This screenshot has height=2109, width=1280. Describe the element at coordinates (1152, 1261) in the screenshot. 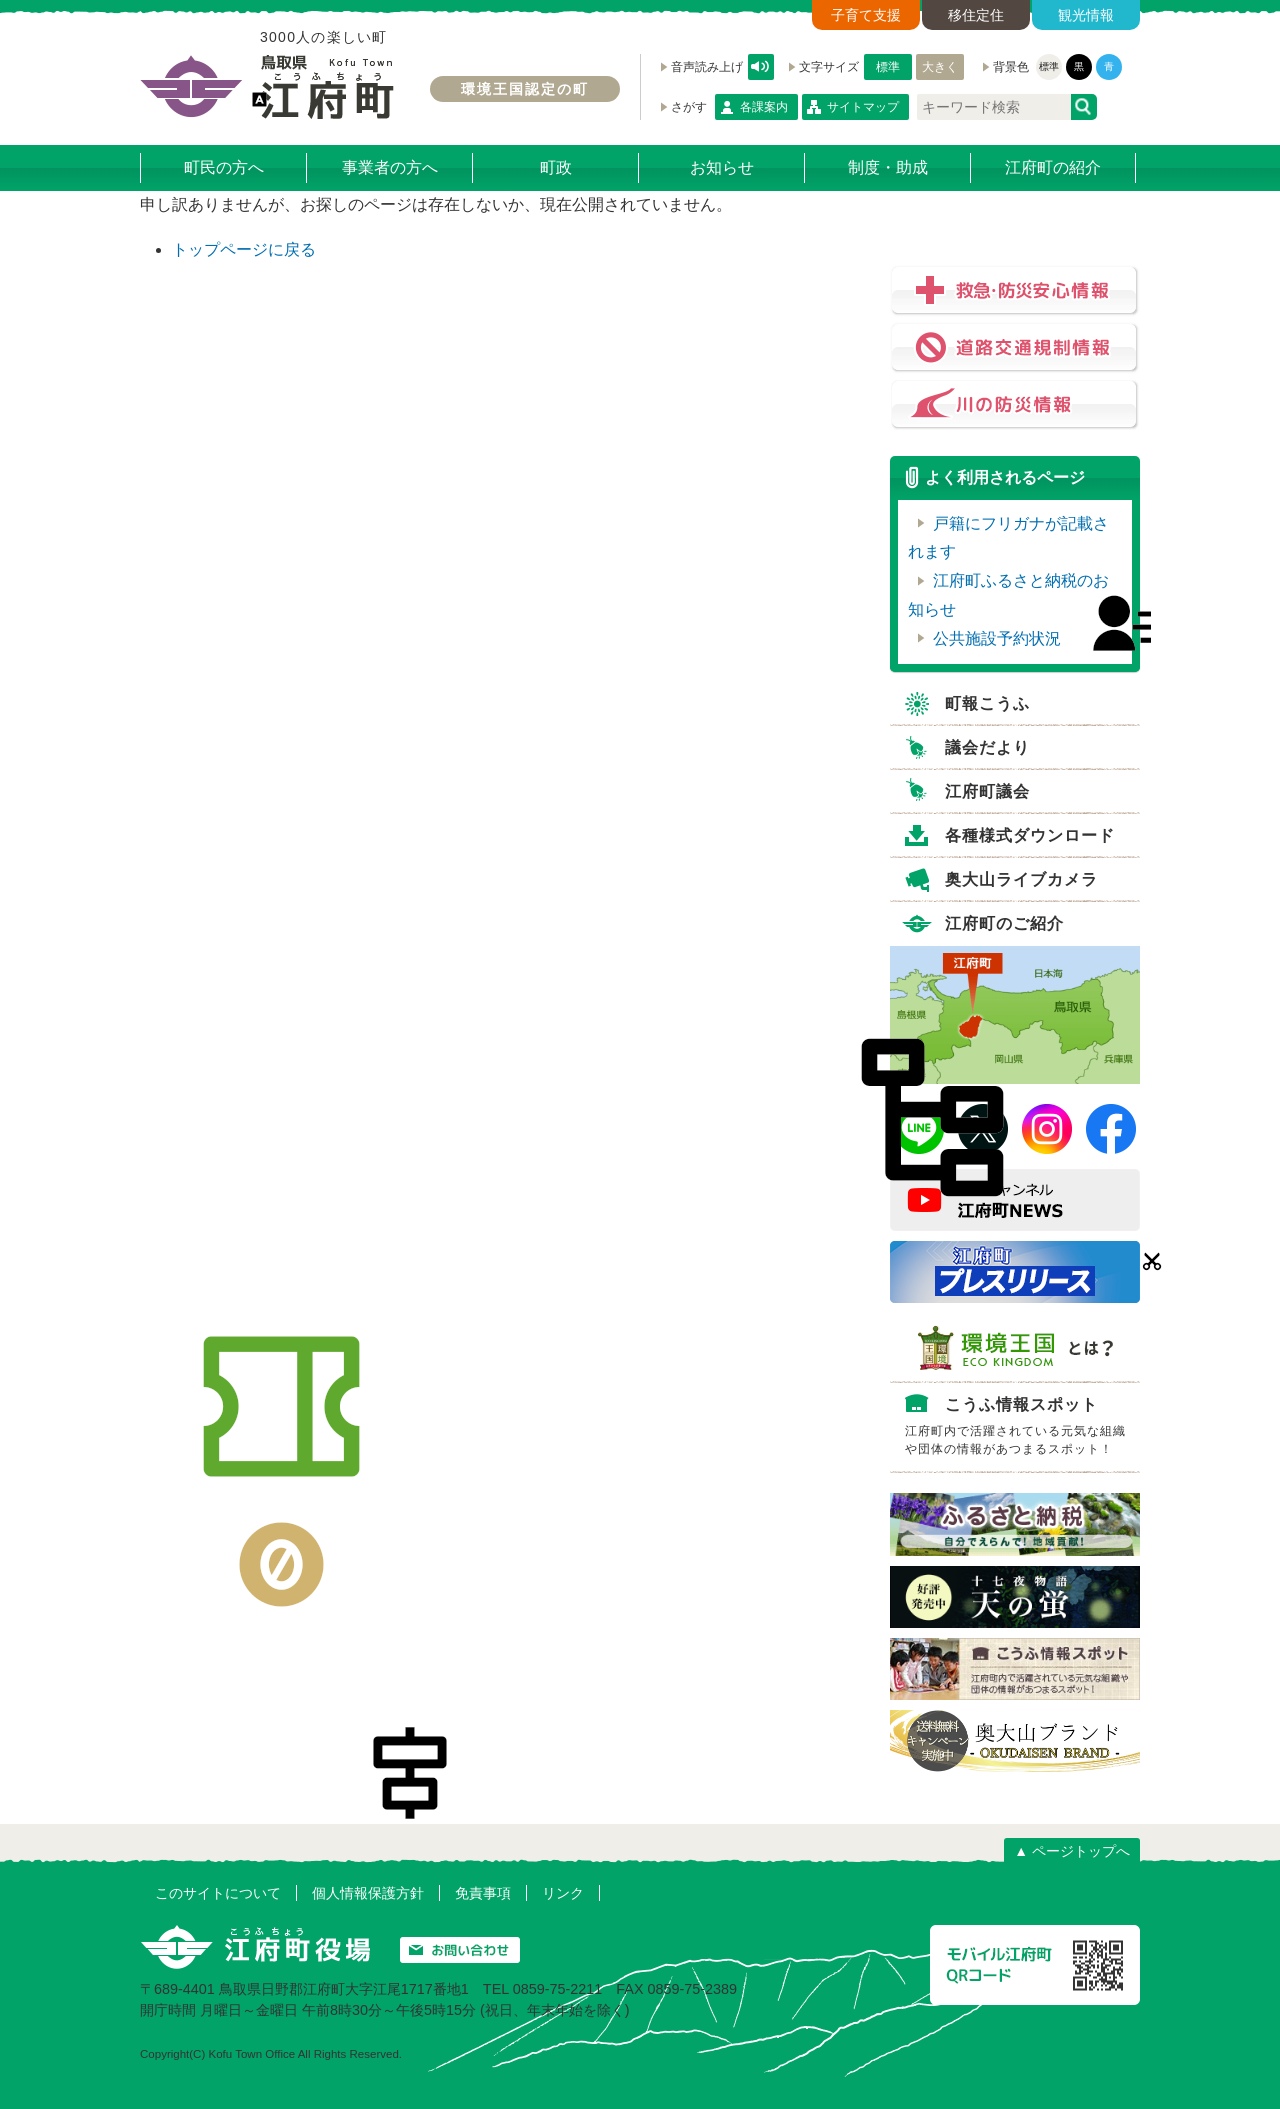

I see `cut selected content` at that location.